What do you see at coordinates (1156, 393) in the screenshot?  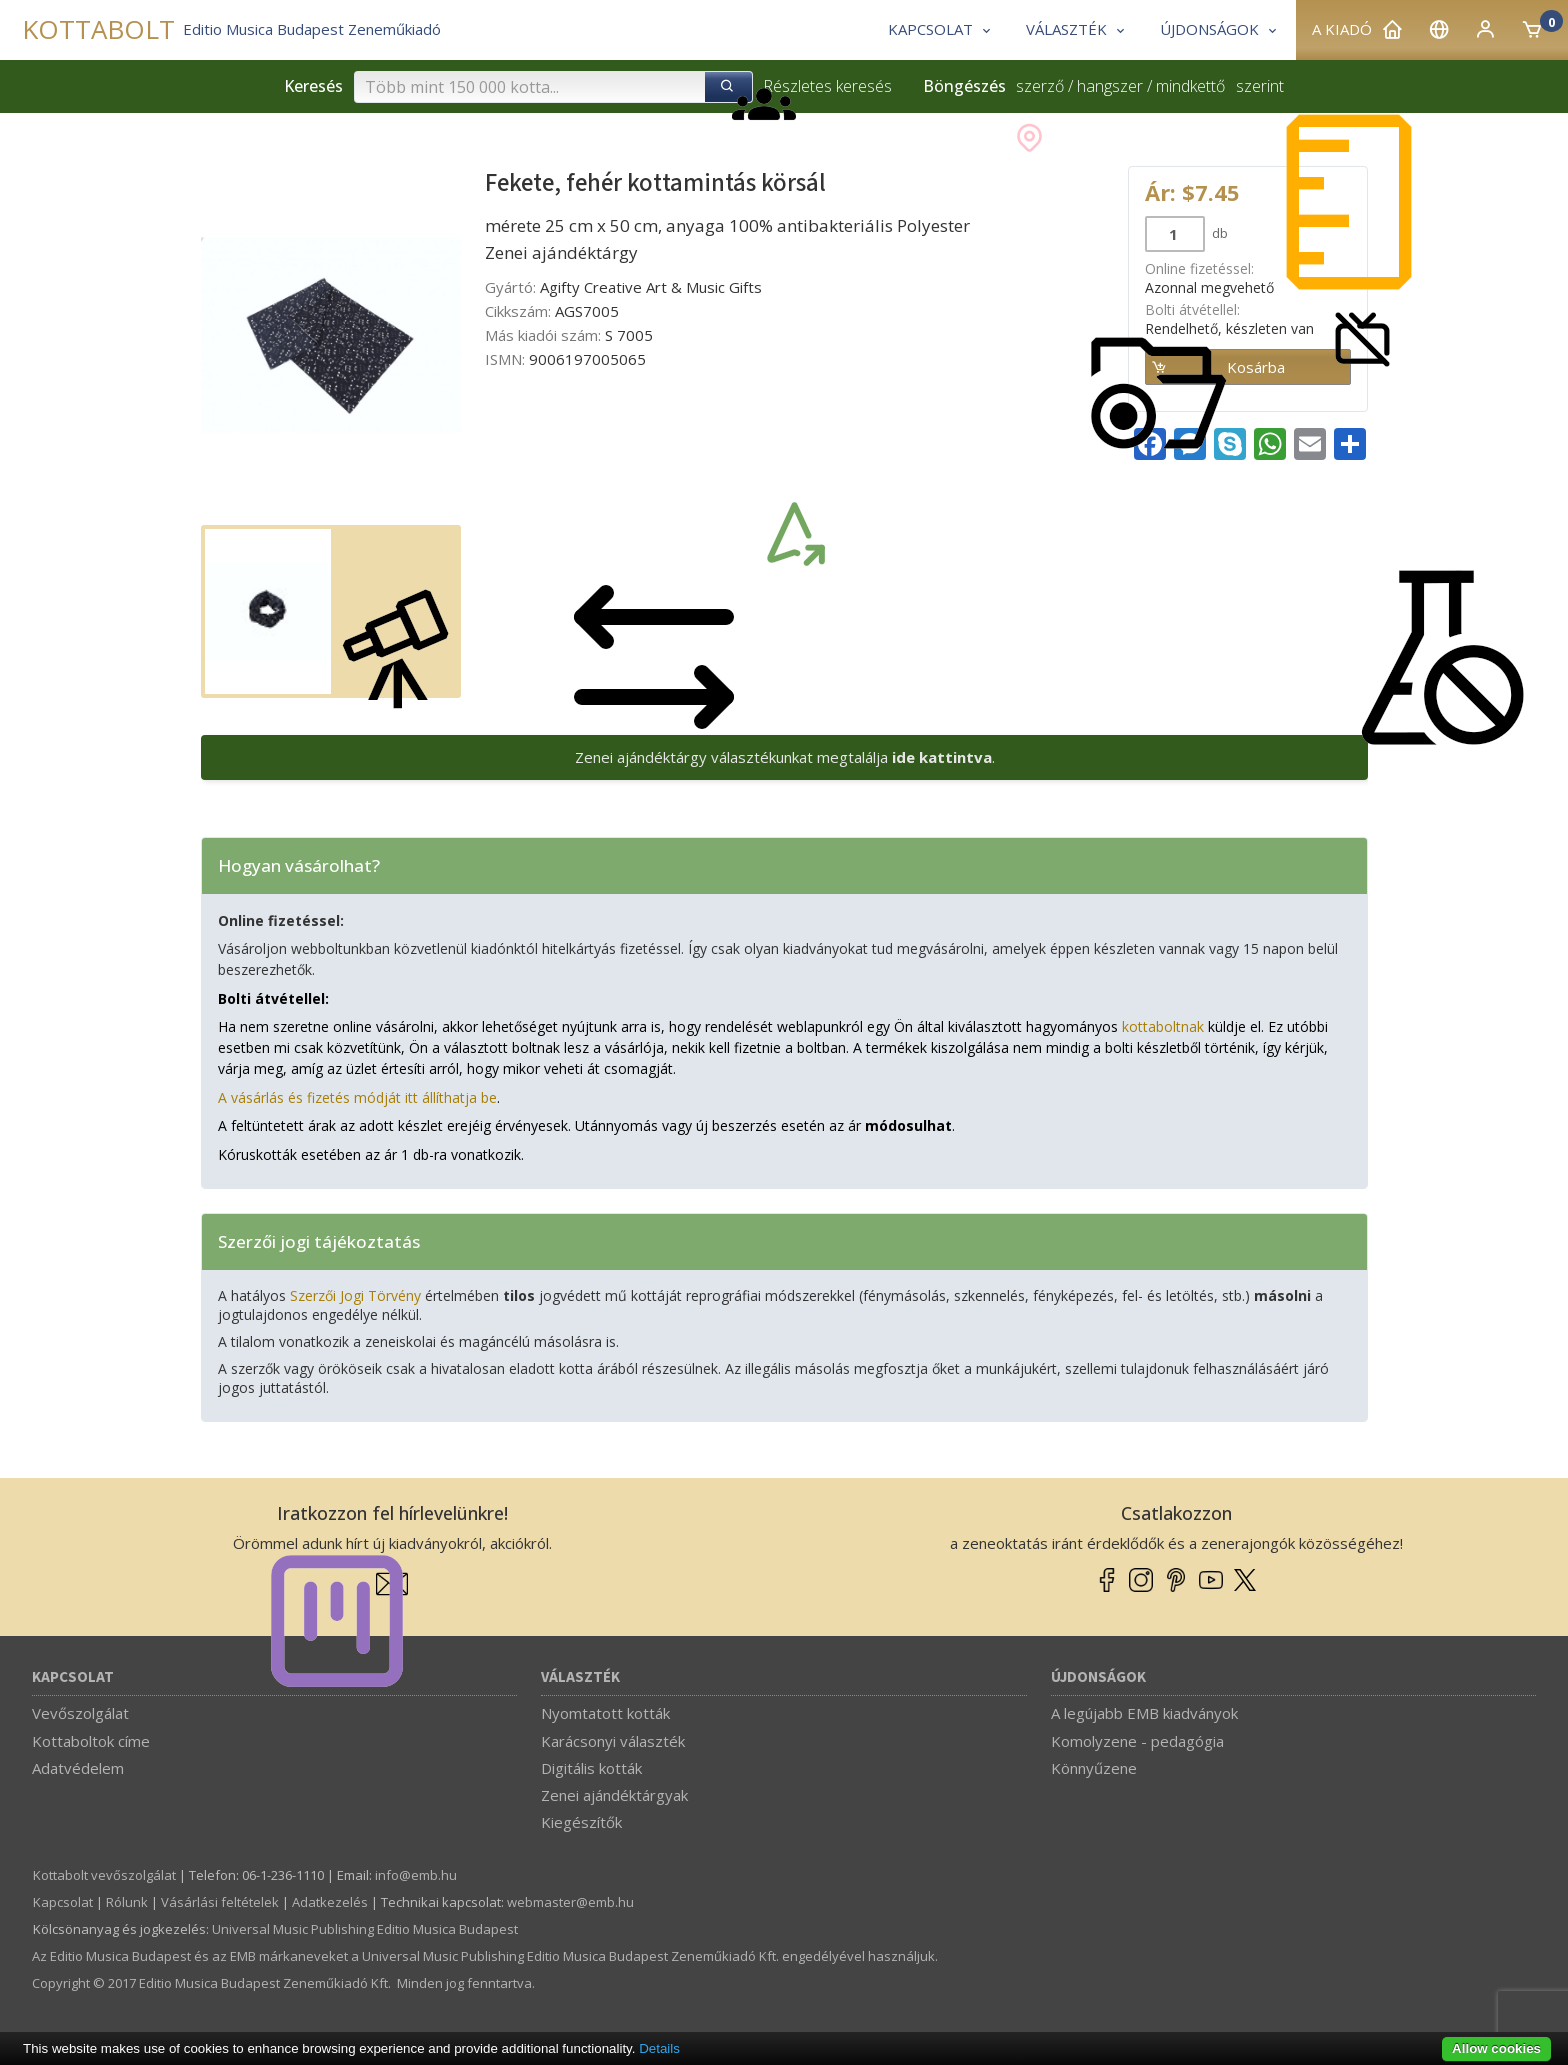 I see `expanded root directory in file explorer` at bounding box center [1156, 393].